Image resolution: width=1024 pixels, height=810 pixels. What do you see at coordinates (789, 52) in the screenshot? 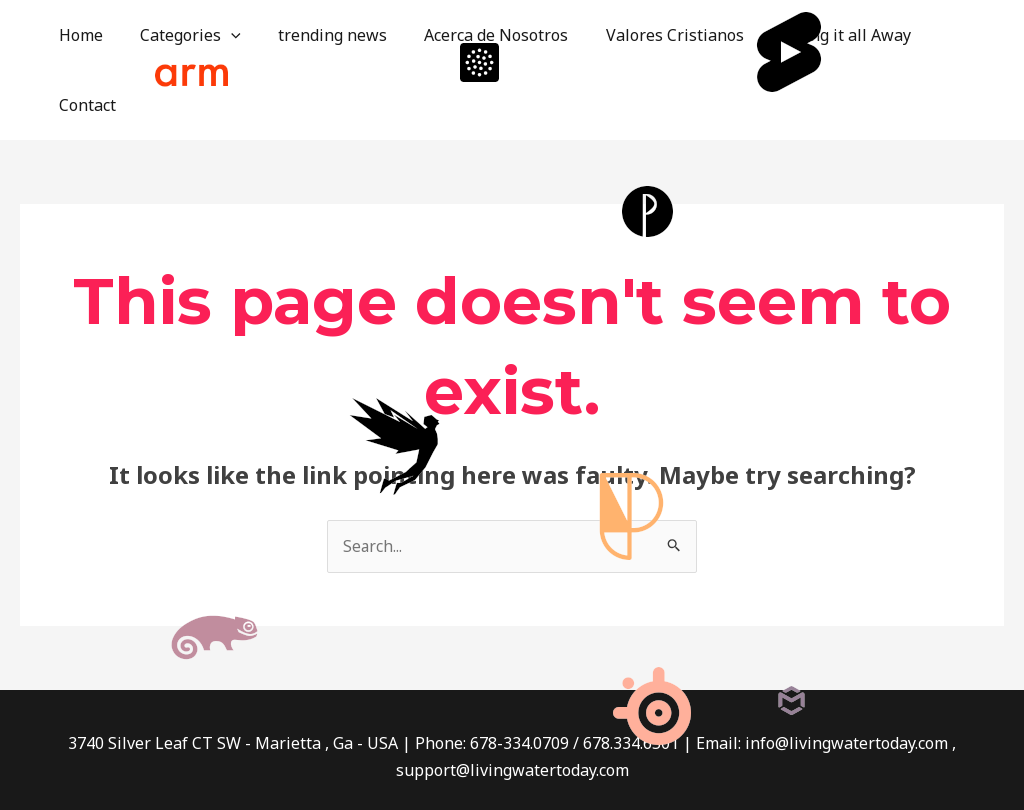
I see `open youtube shorts` at bounding box center [789, 52].